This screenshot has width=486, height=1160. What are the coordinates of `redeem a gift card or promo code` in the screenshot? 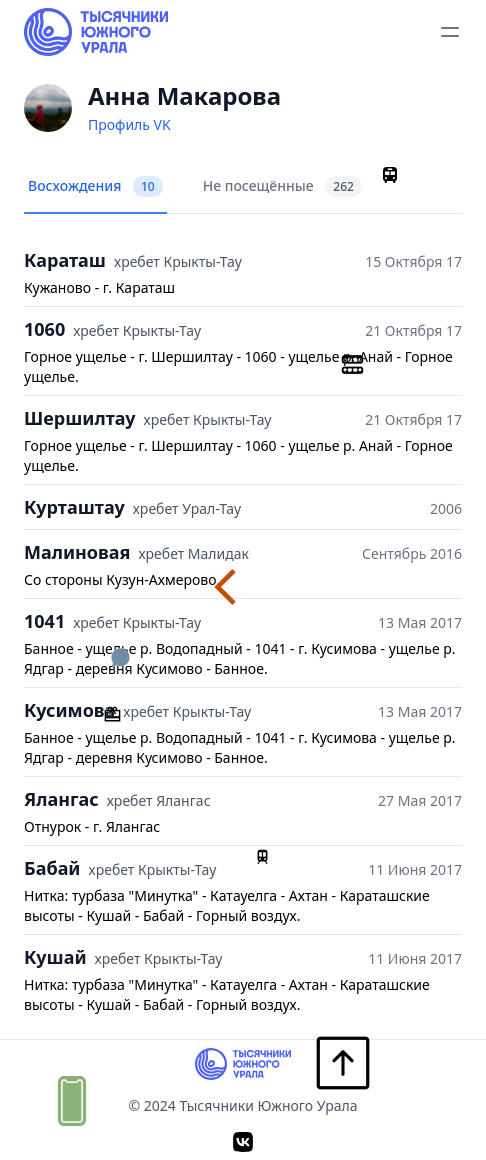 It's located at (112, 714).